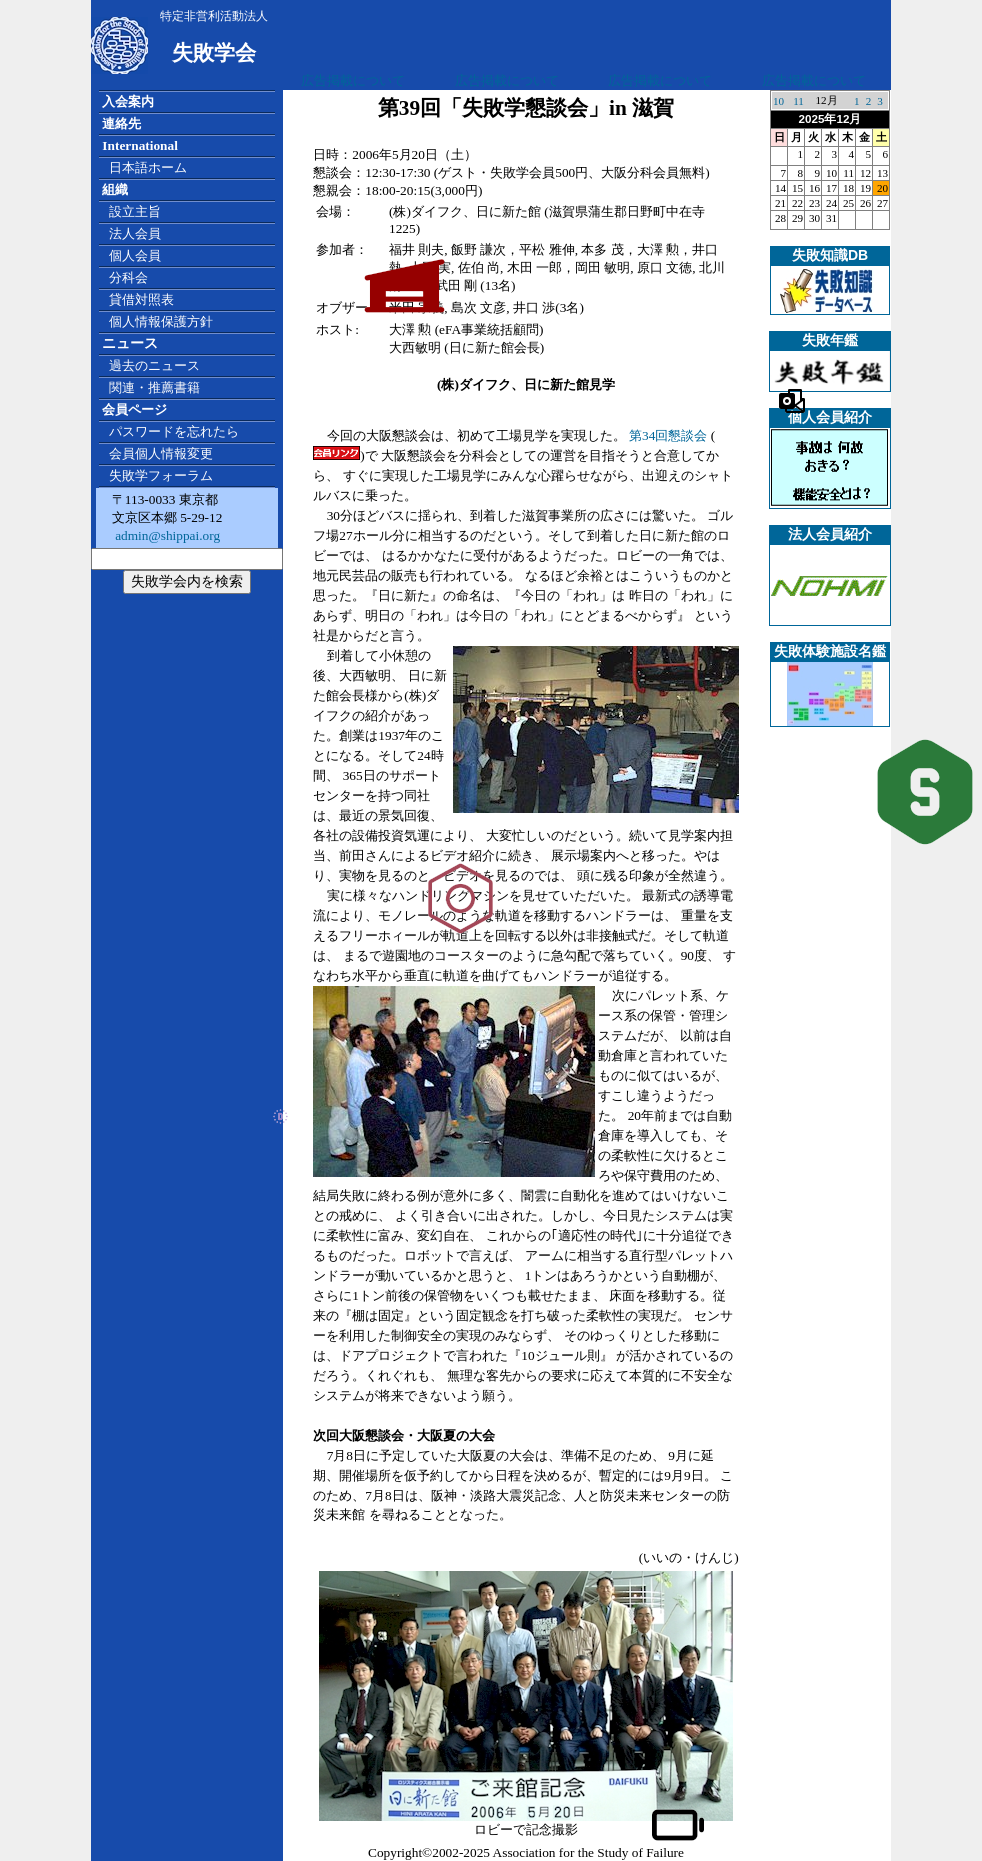  Describe the element at coordinates (925, 792) in the screenshot. I see `indicates a service or feature starting with "S"` at that location.